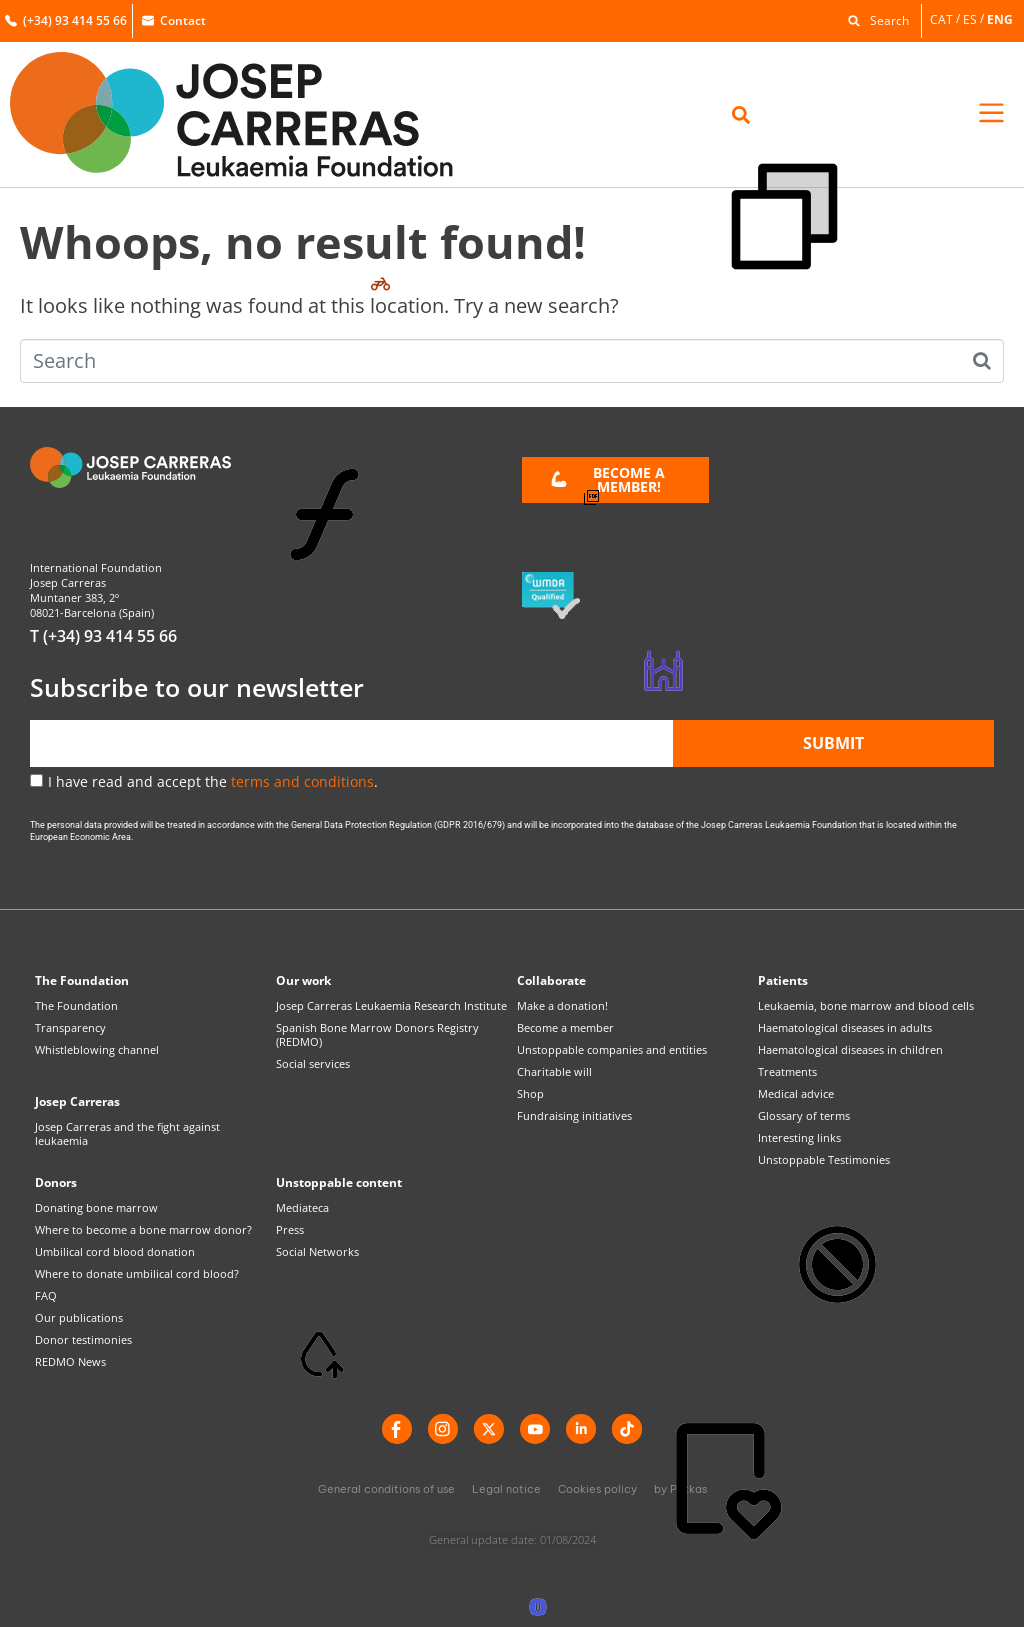 Image resolution: width=1024 pixels, height=1627 pixels. Describe the element at coordinates (784, 216) in the screenshot. I see `copy to clipboard` at that location.